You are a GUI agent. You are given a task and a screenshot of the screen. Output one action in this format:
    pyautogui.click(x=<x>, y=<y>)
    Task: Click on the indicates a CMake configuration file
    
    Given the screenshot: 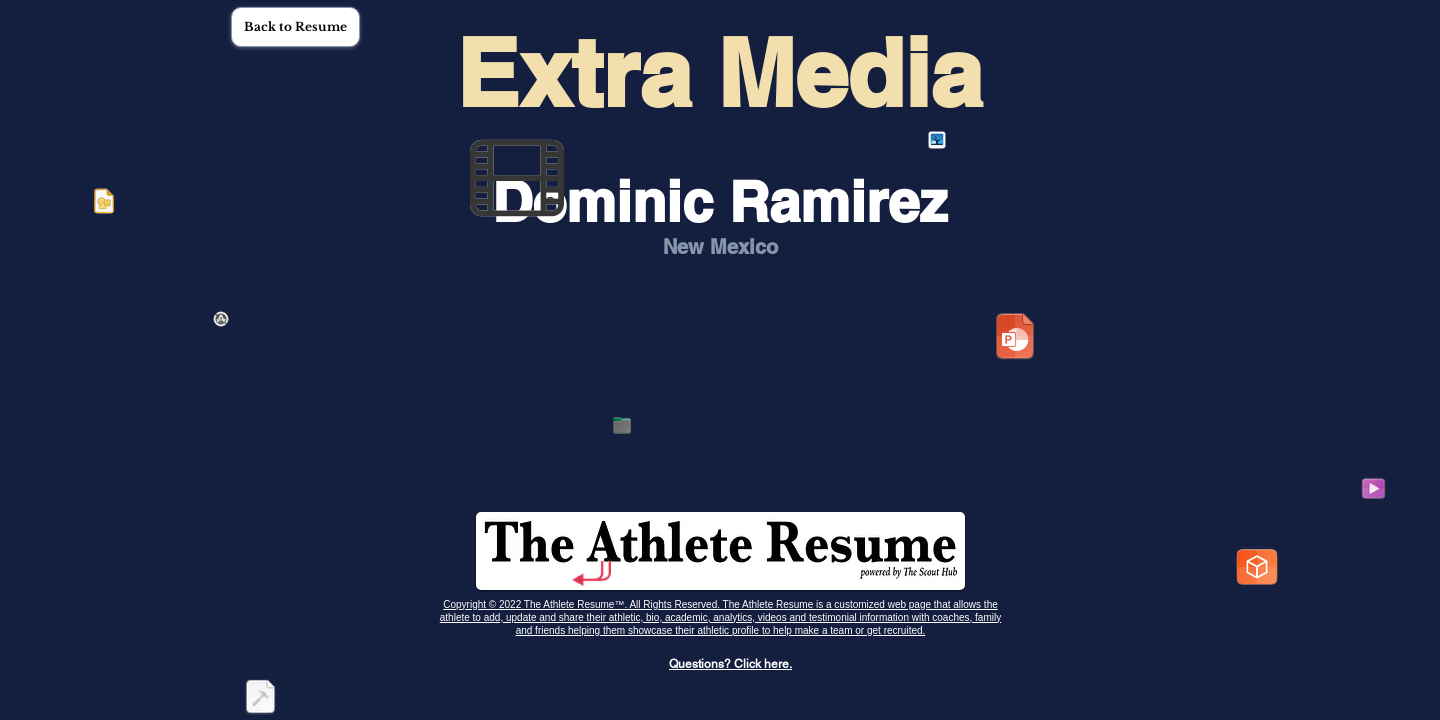 What is the action you would take?
    pyautogui.click(x=260, y=696)
    